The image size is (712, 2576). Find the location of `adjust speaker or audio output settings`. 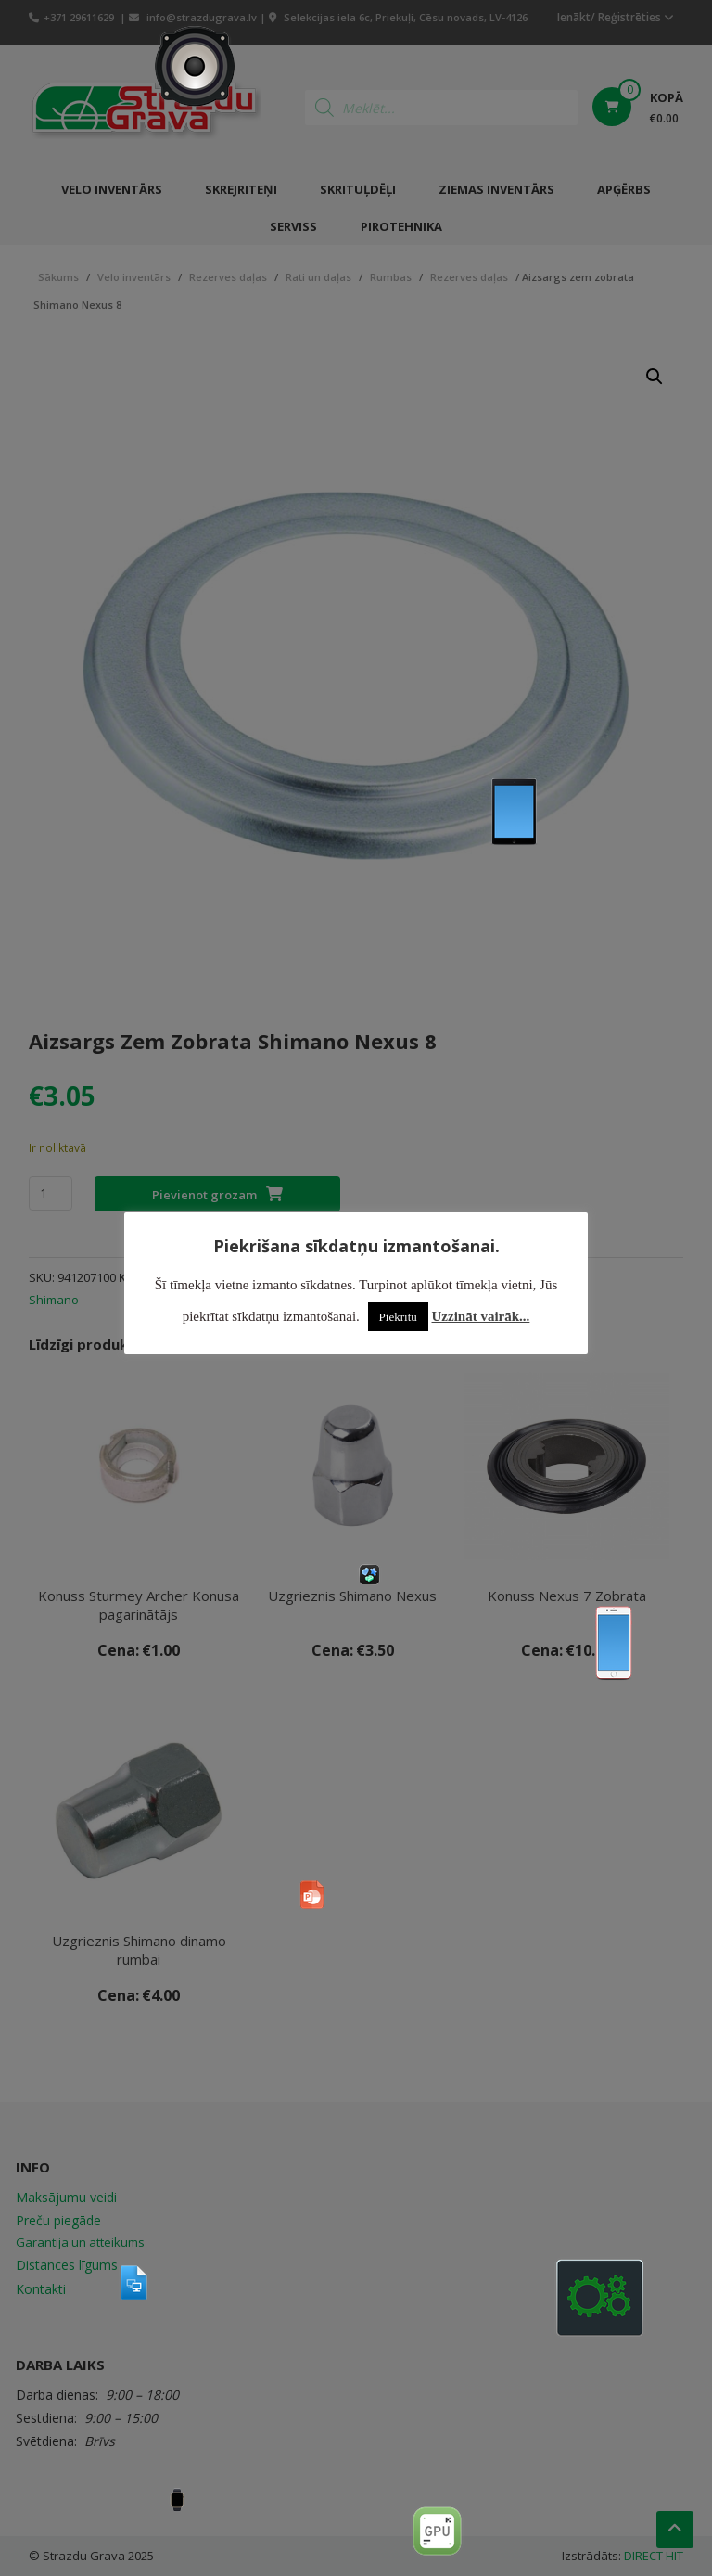

adjust speaker or audio output settings is located at coordinates (195, 66).